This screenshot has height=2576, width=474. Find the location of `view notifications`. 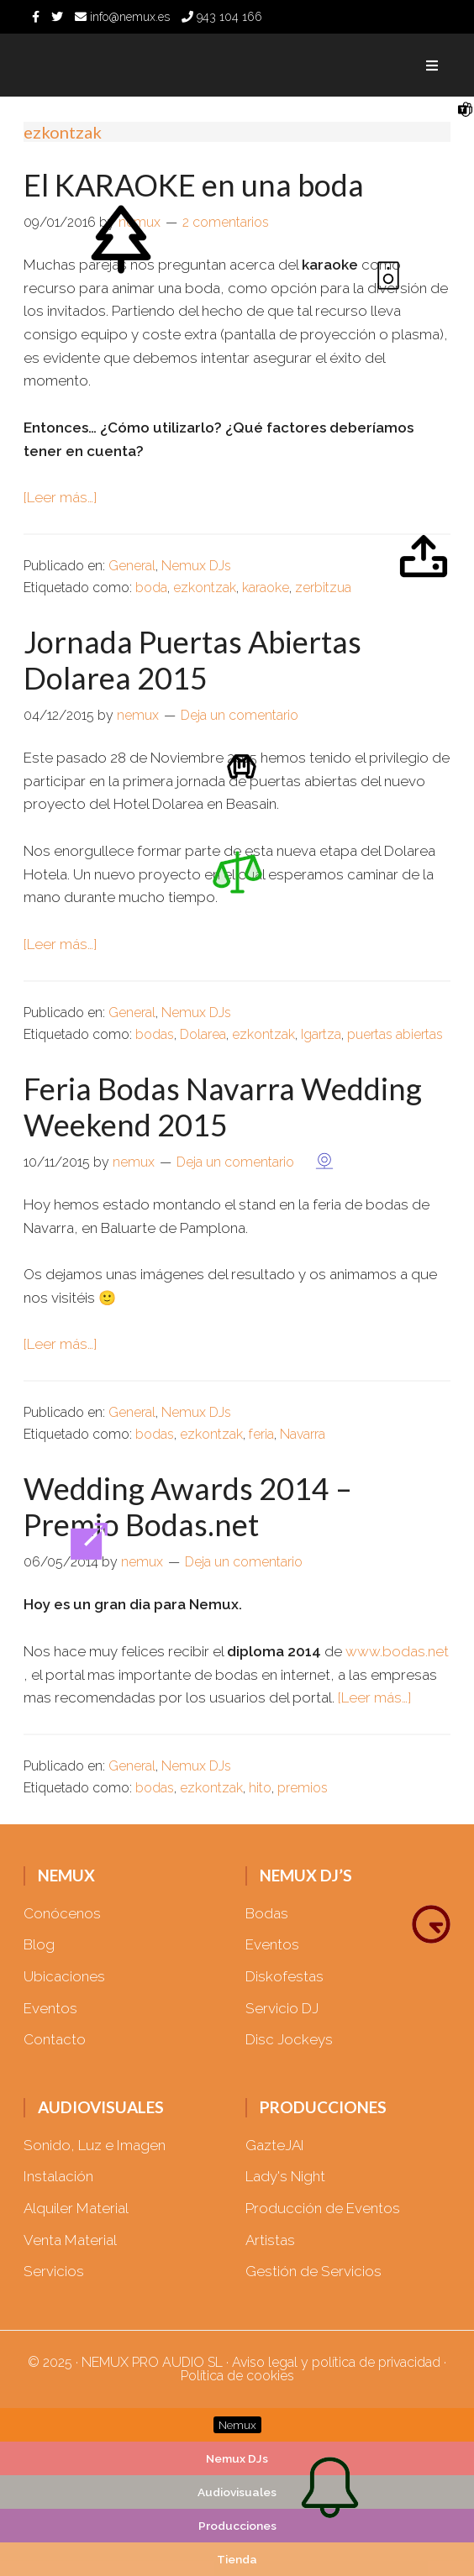

view notifications is located at coordinates (329, 2488).